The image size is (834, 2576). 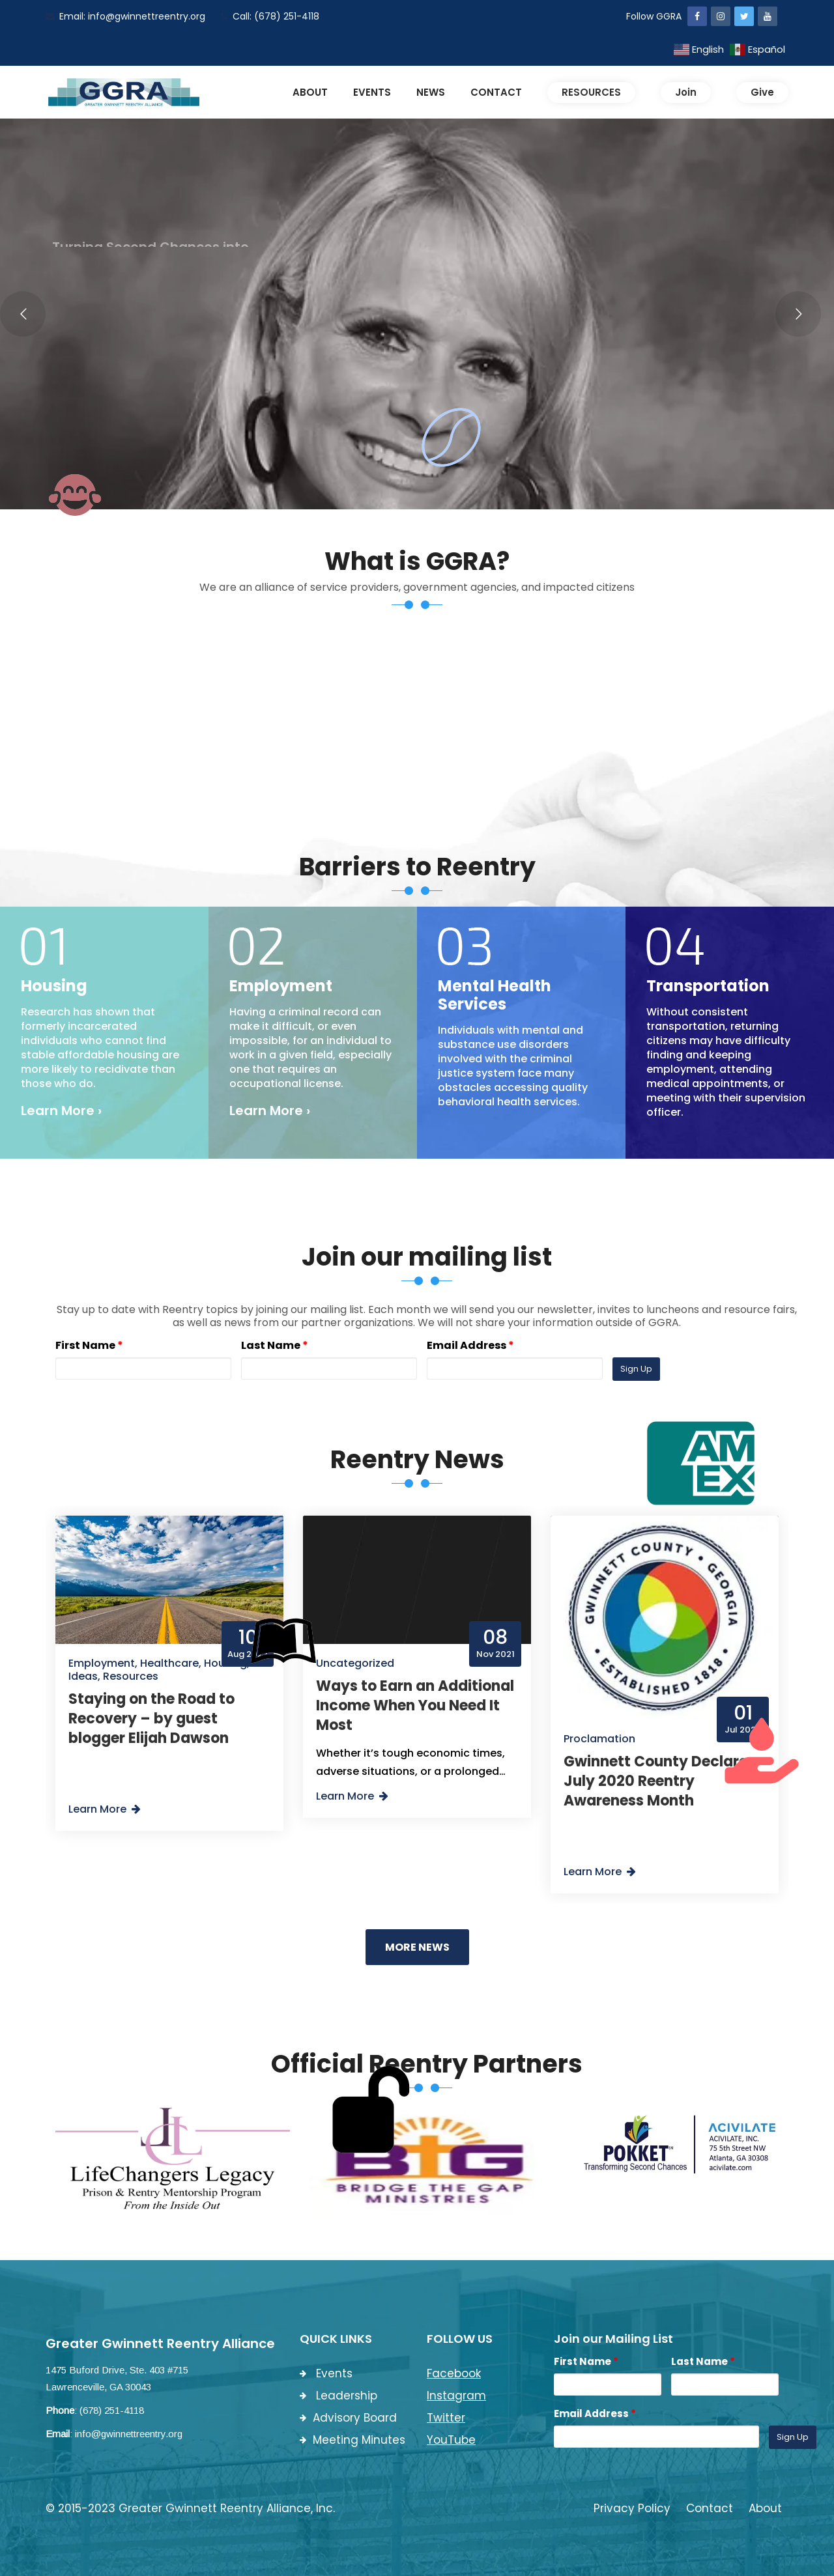 What do you see at coordinates (451, 437) in the screenshot?
I see `browse coffee shop locations` at bounding box center [451, 437].